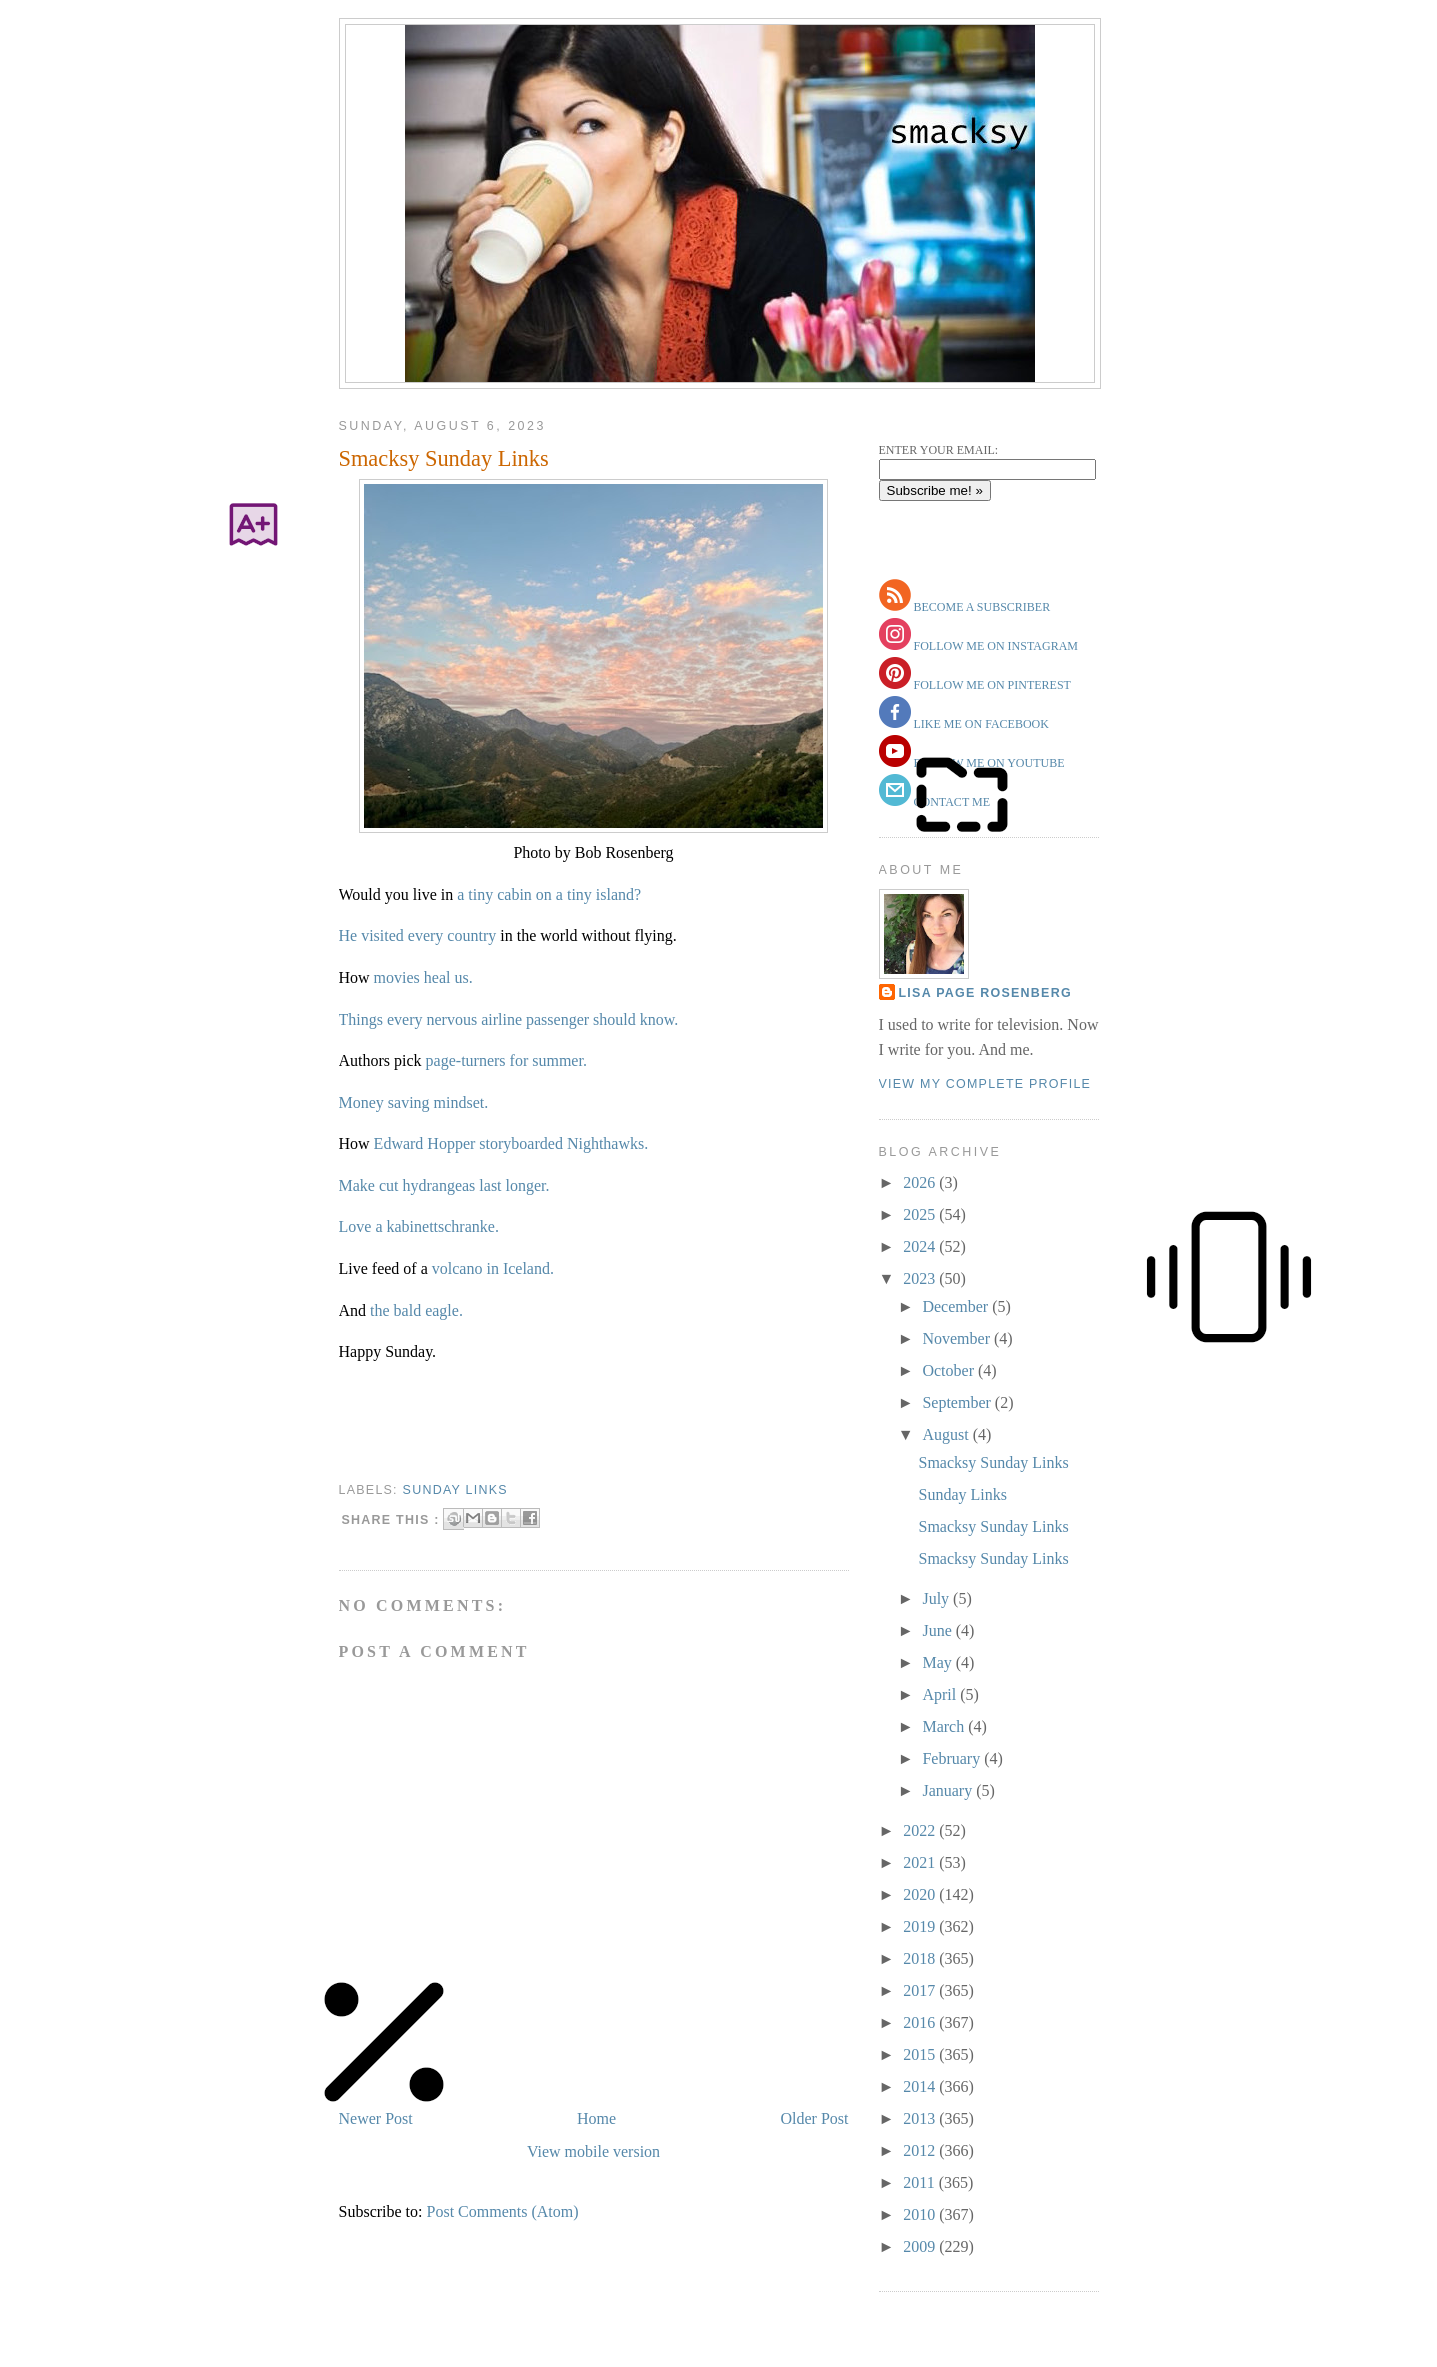  Describe the element at coordinates (384, 2042) in the screenshot. I see `view or apply a discount` at that location.